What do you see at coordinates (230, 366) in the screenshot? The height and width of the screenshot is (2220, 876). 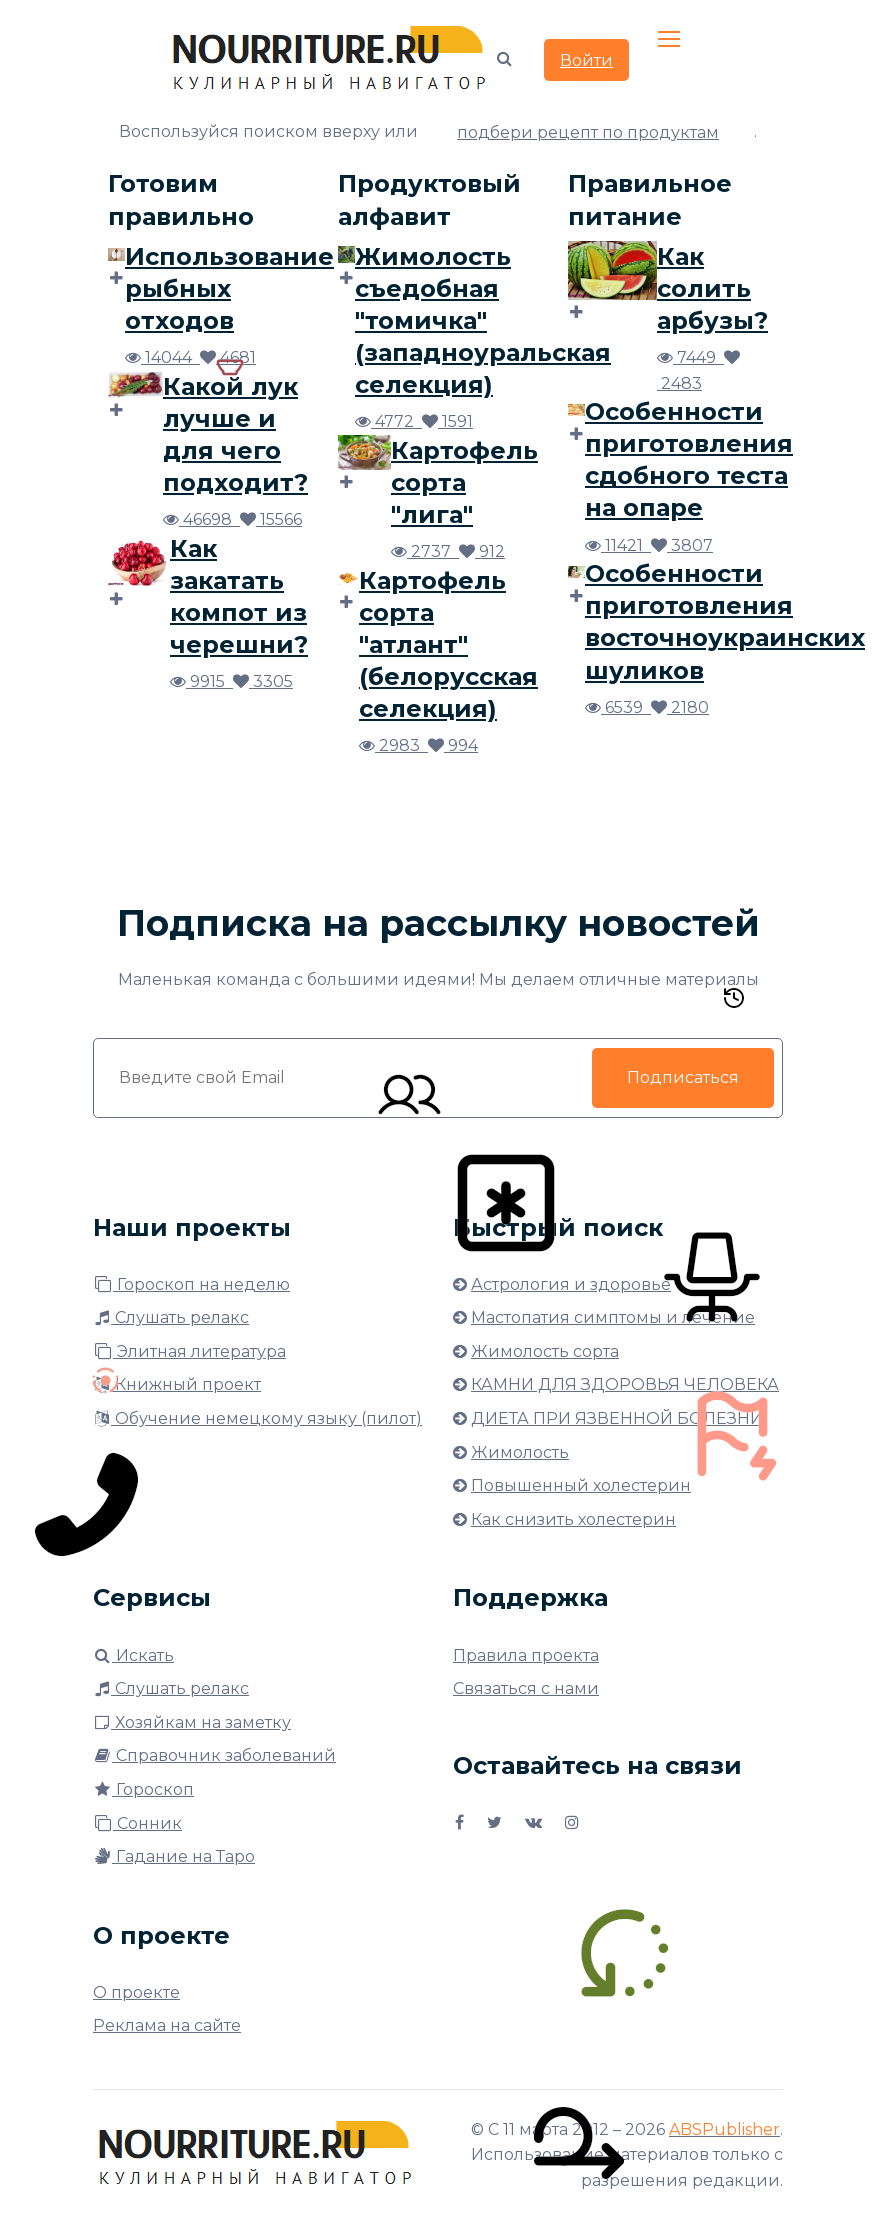 I see `access food or recipe features` at bounding box center [230, 366].